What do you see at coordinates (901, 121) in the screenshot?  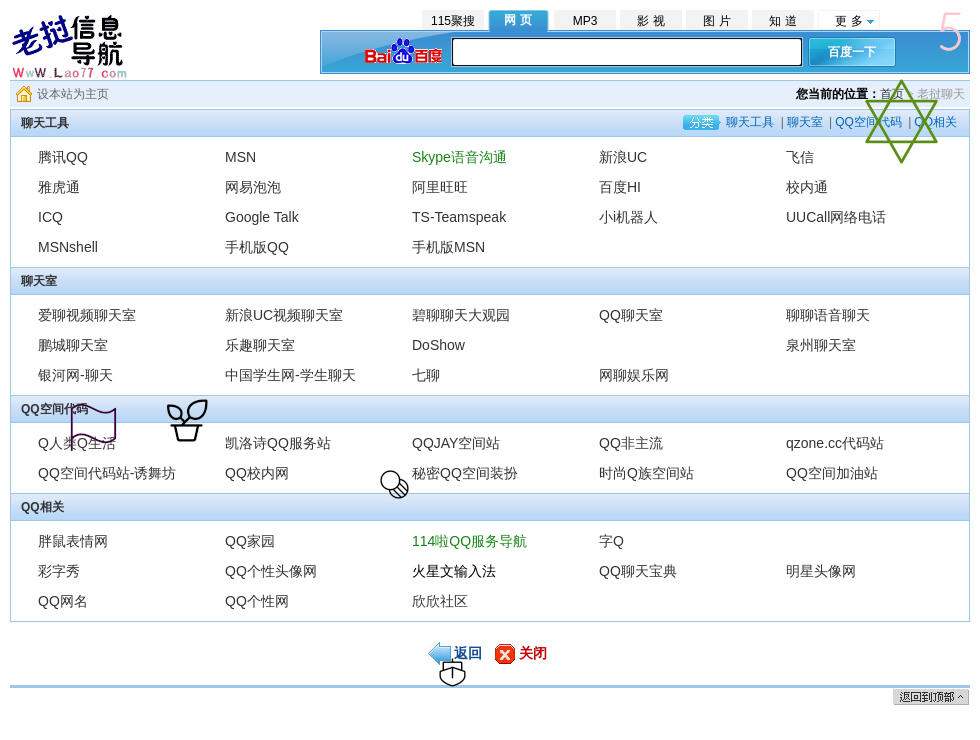 I see `indicates Jewish religious content or services` at bounding box center [901, 121].